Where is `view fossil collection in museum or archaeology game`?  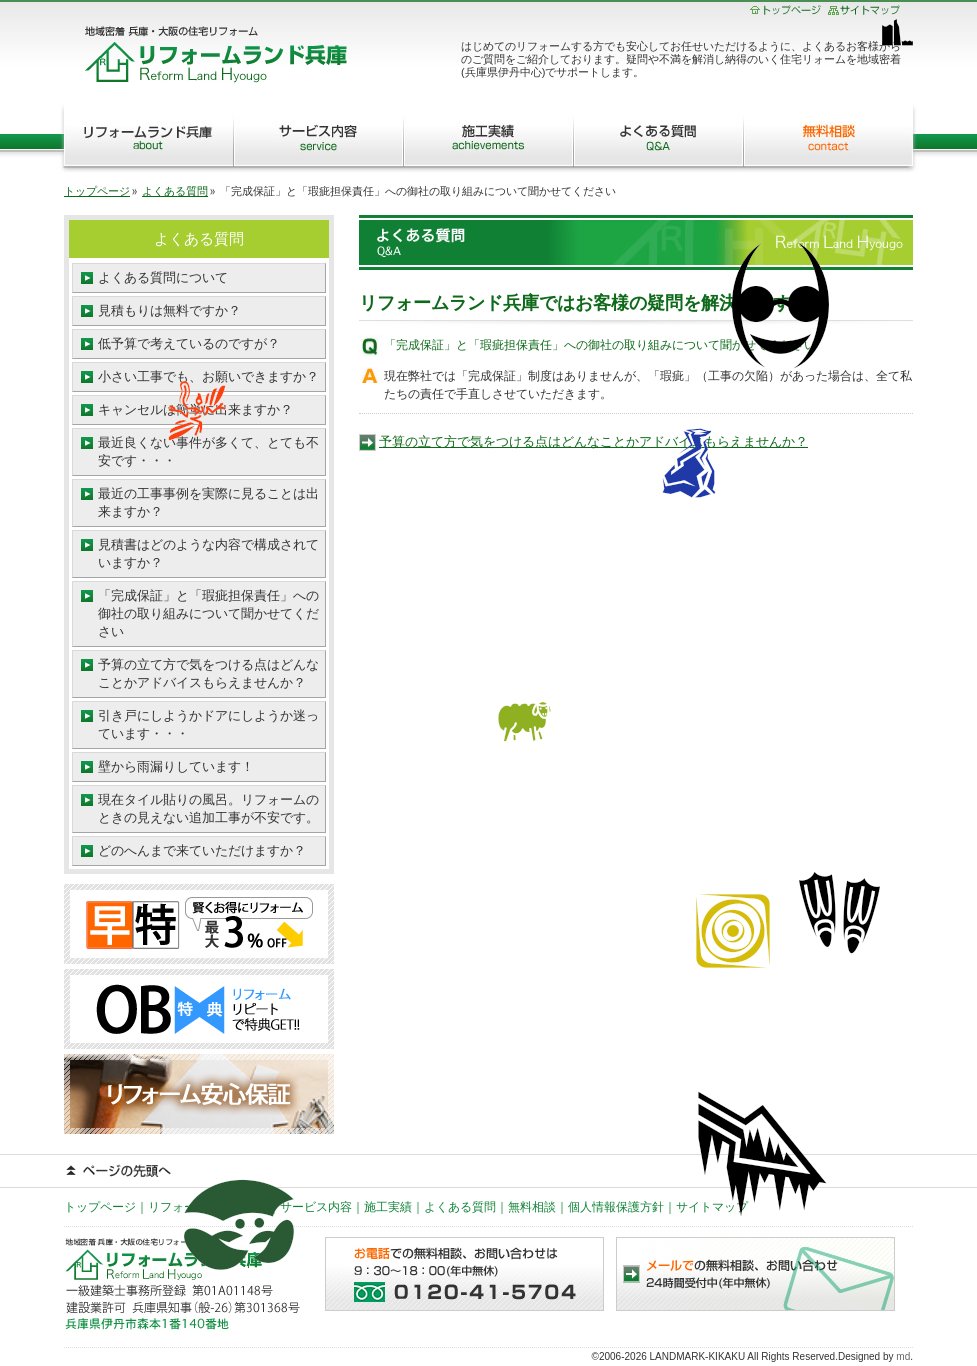 view fossil collection in museum or archaeology game is located at coordinates (197, 411).